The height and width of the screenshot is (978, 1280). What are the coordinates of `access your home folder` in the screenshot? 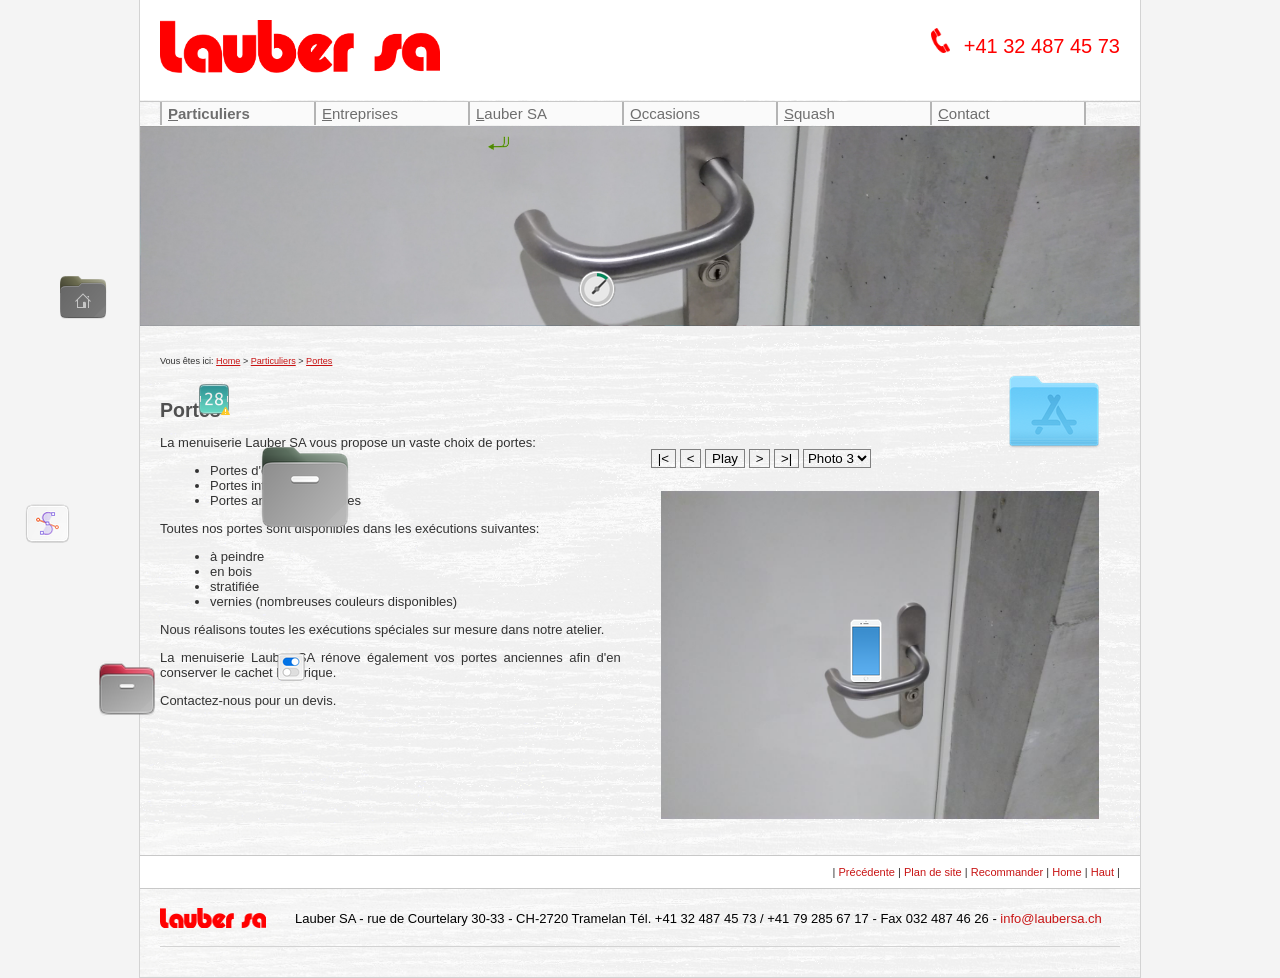 It's located at (83, 297).